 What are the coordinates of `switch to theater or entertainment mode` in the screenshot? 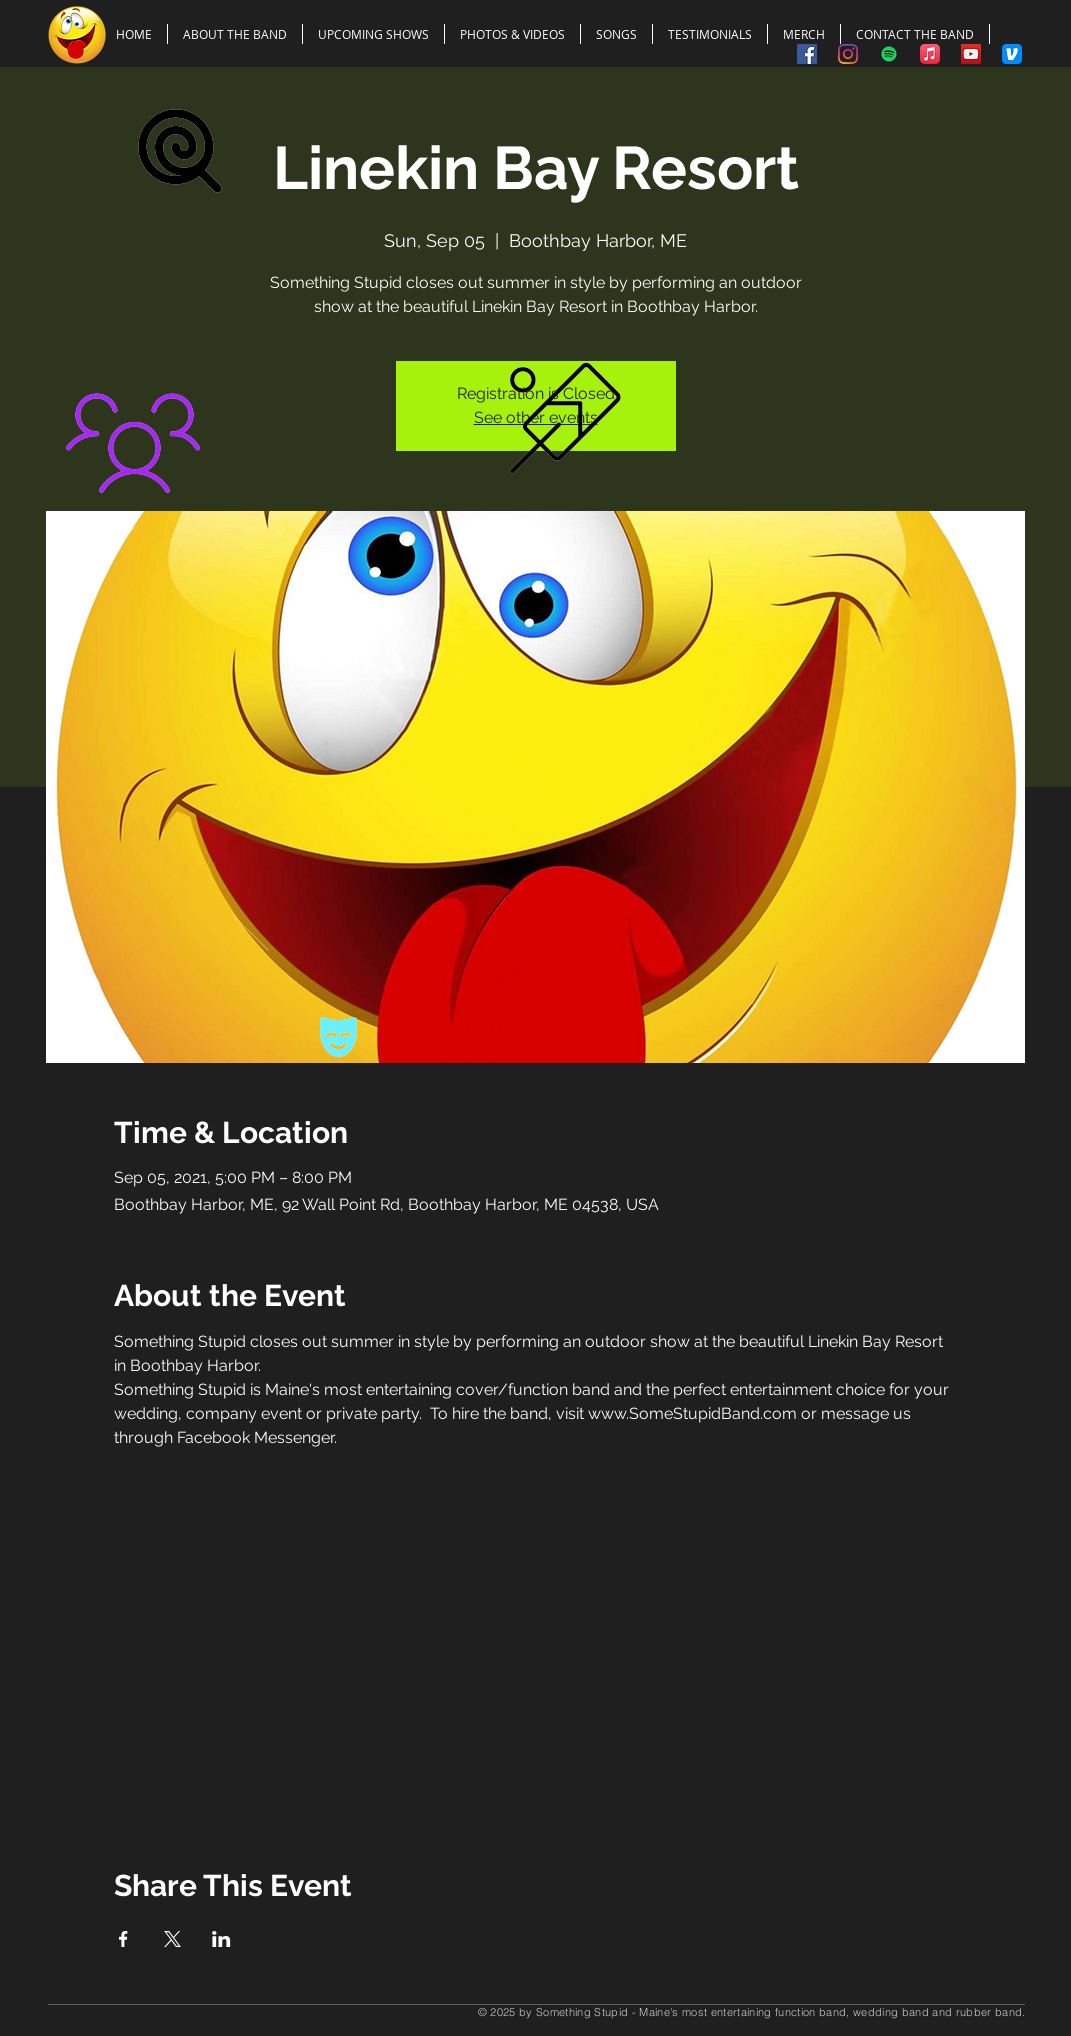 It's located at (338, 1035).